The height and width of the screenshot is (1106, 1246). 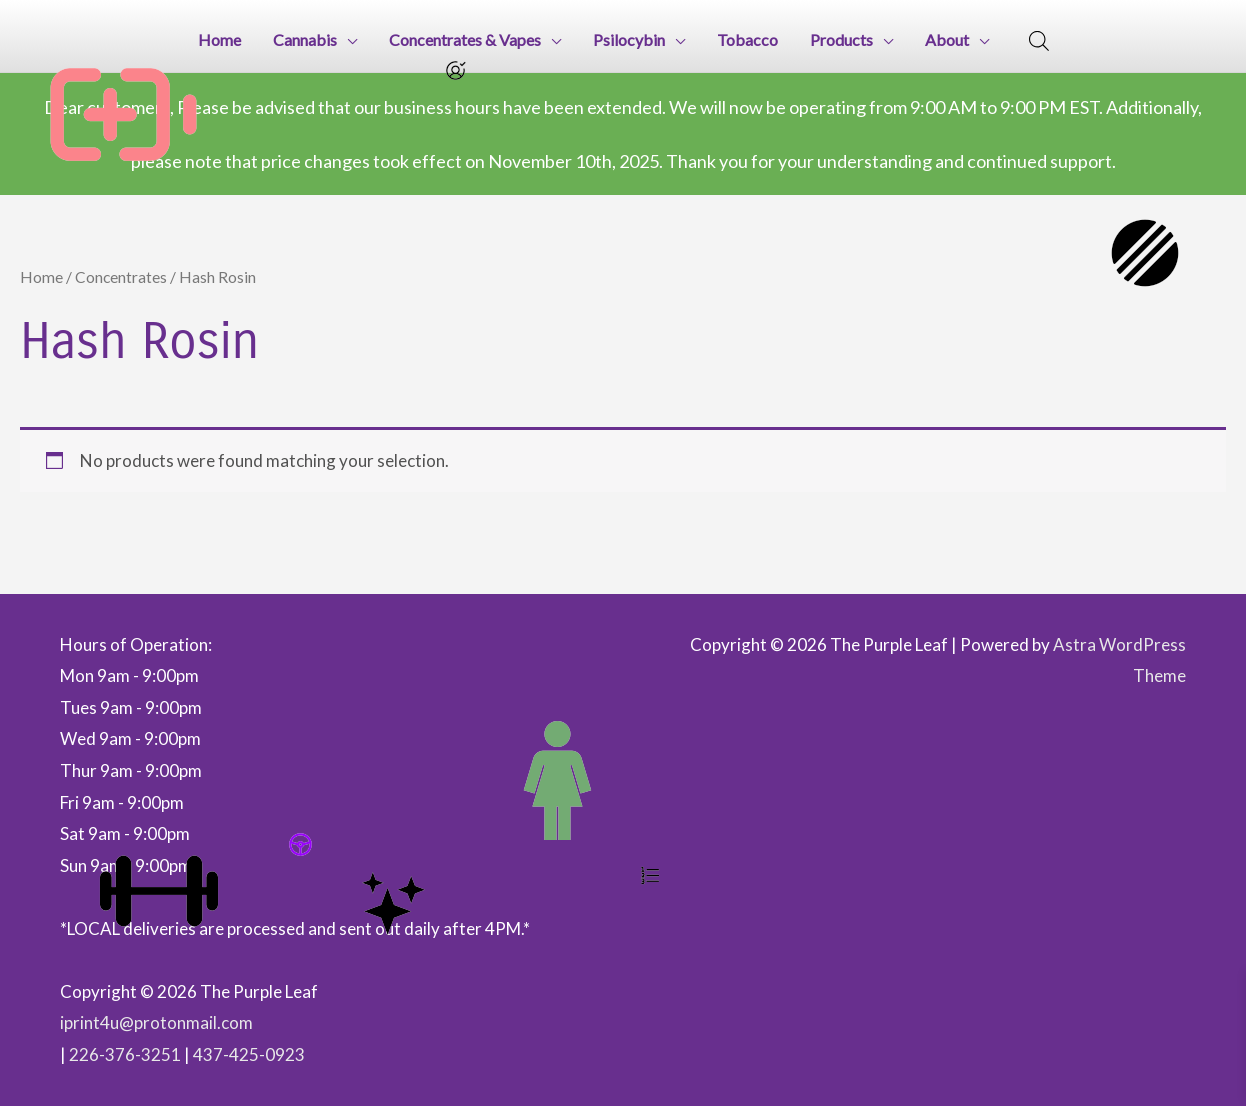 I want to click on access workout or fitness features, so click(x=159, y=891).